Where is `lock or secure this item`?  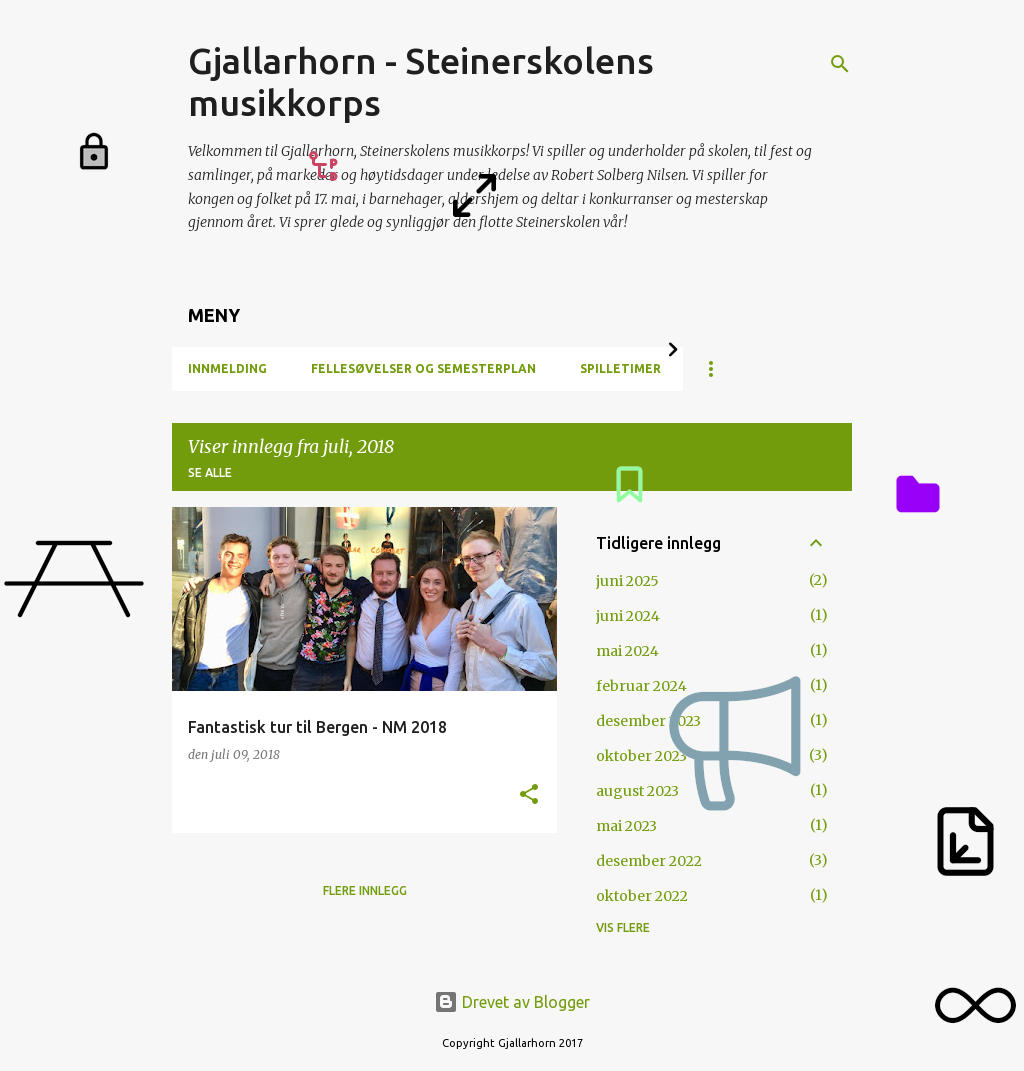 lock or secure this item is located at coordinates (94, 152).